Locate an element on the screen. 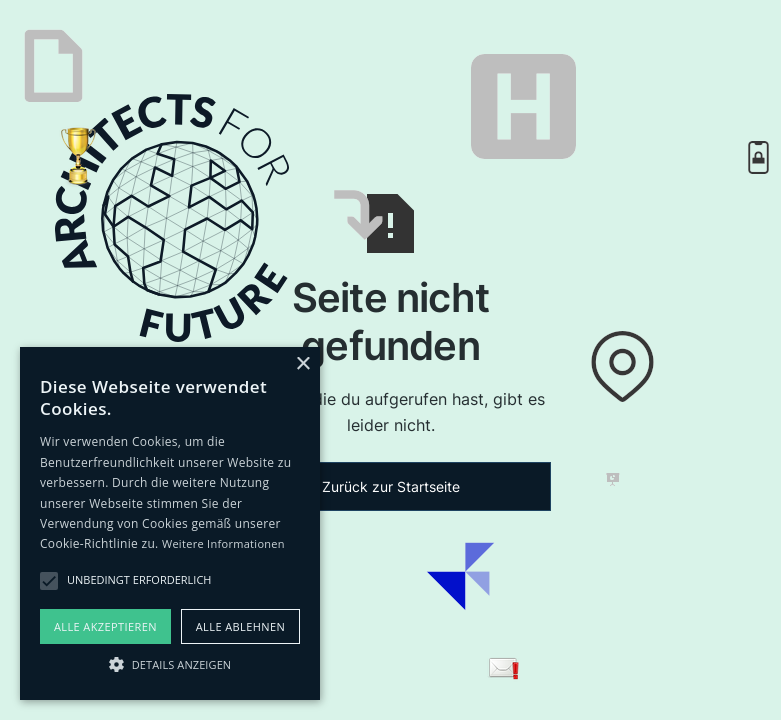 The height and width of the screenshot is (720, 781). mark email as important is located at coordinates (502, 667).